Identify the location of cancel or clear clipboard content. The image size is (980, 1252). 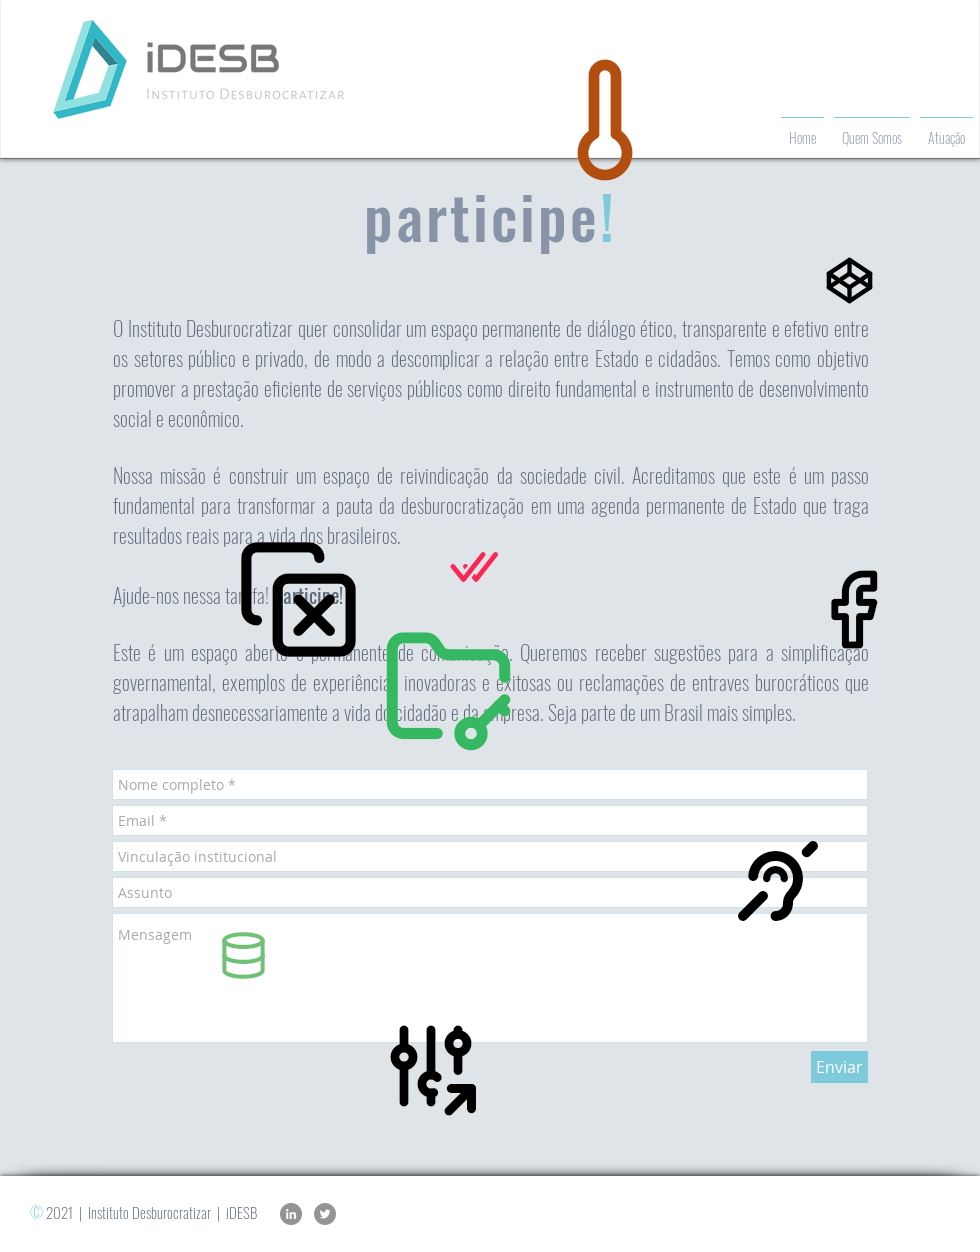
(298, 599).